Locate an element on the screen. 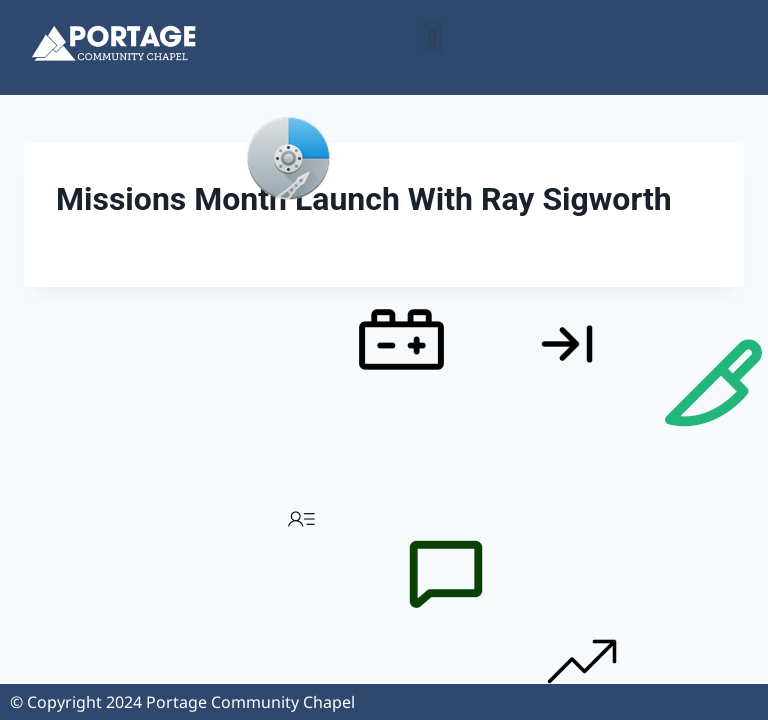 The width and height of the screenshot is (768, 720). move to next tab is located at coordinates (568, 344).